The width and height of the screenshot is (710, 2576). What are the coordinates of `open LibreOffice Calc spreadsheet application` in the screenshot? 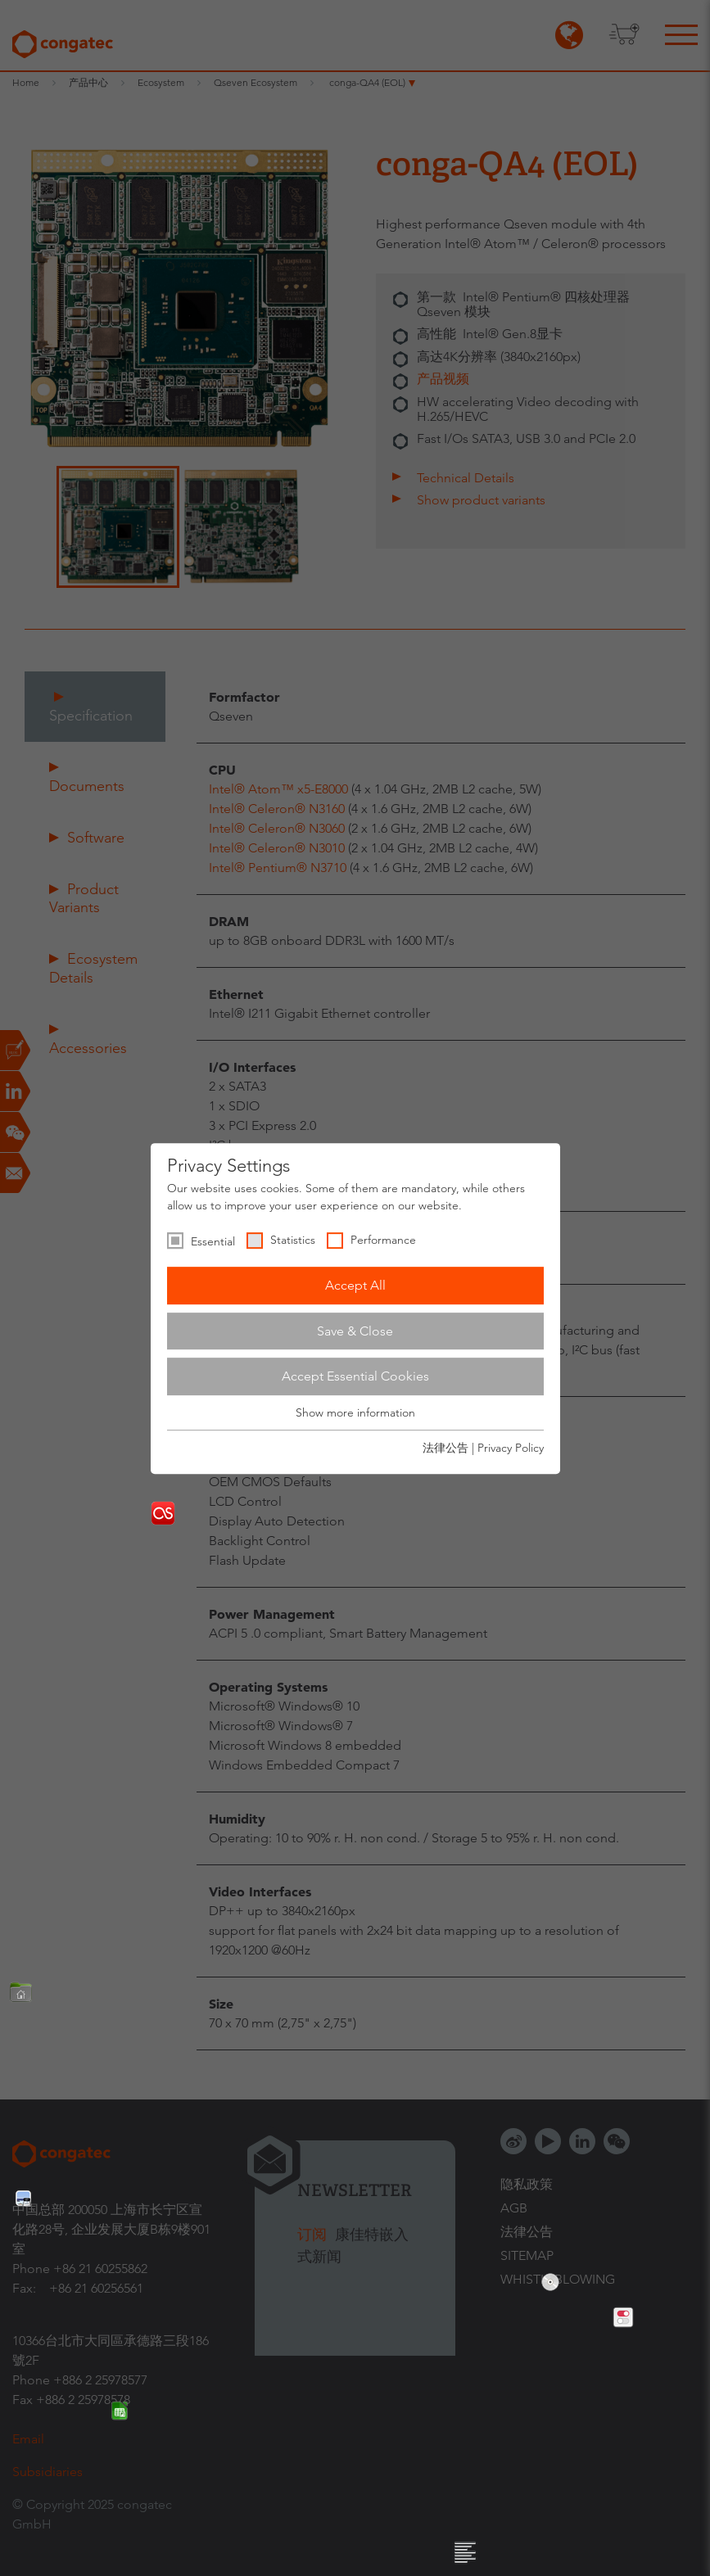 It's located at (120, 2411).